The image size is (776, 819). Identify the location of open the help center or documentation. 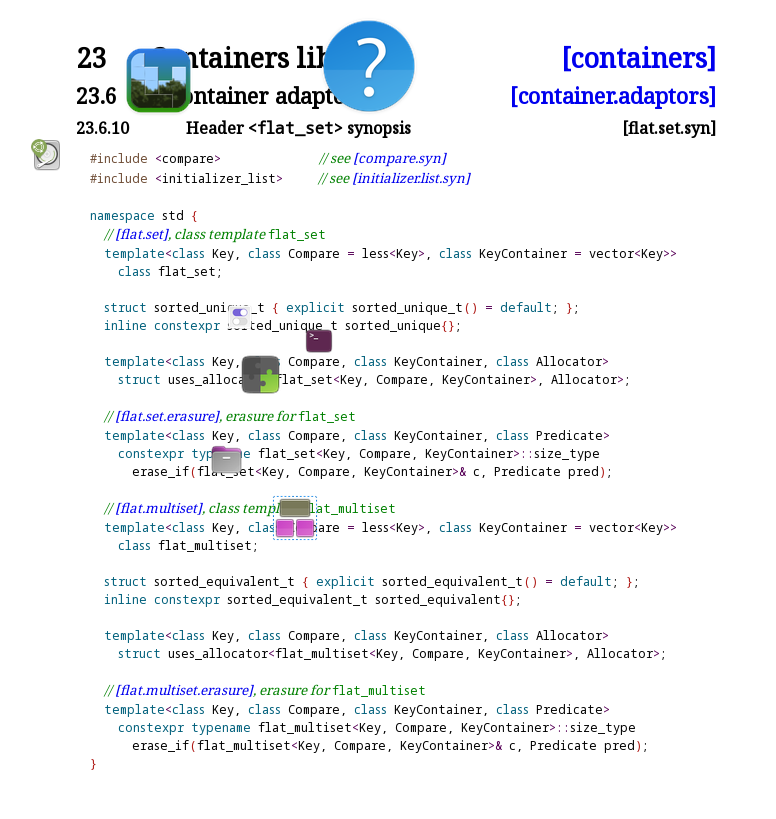
(369, 66).